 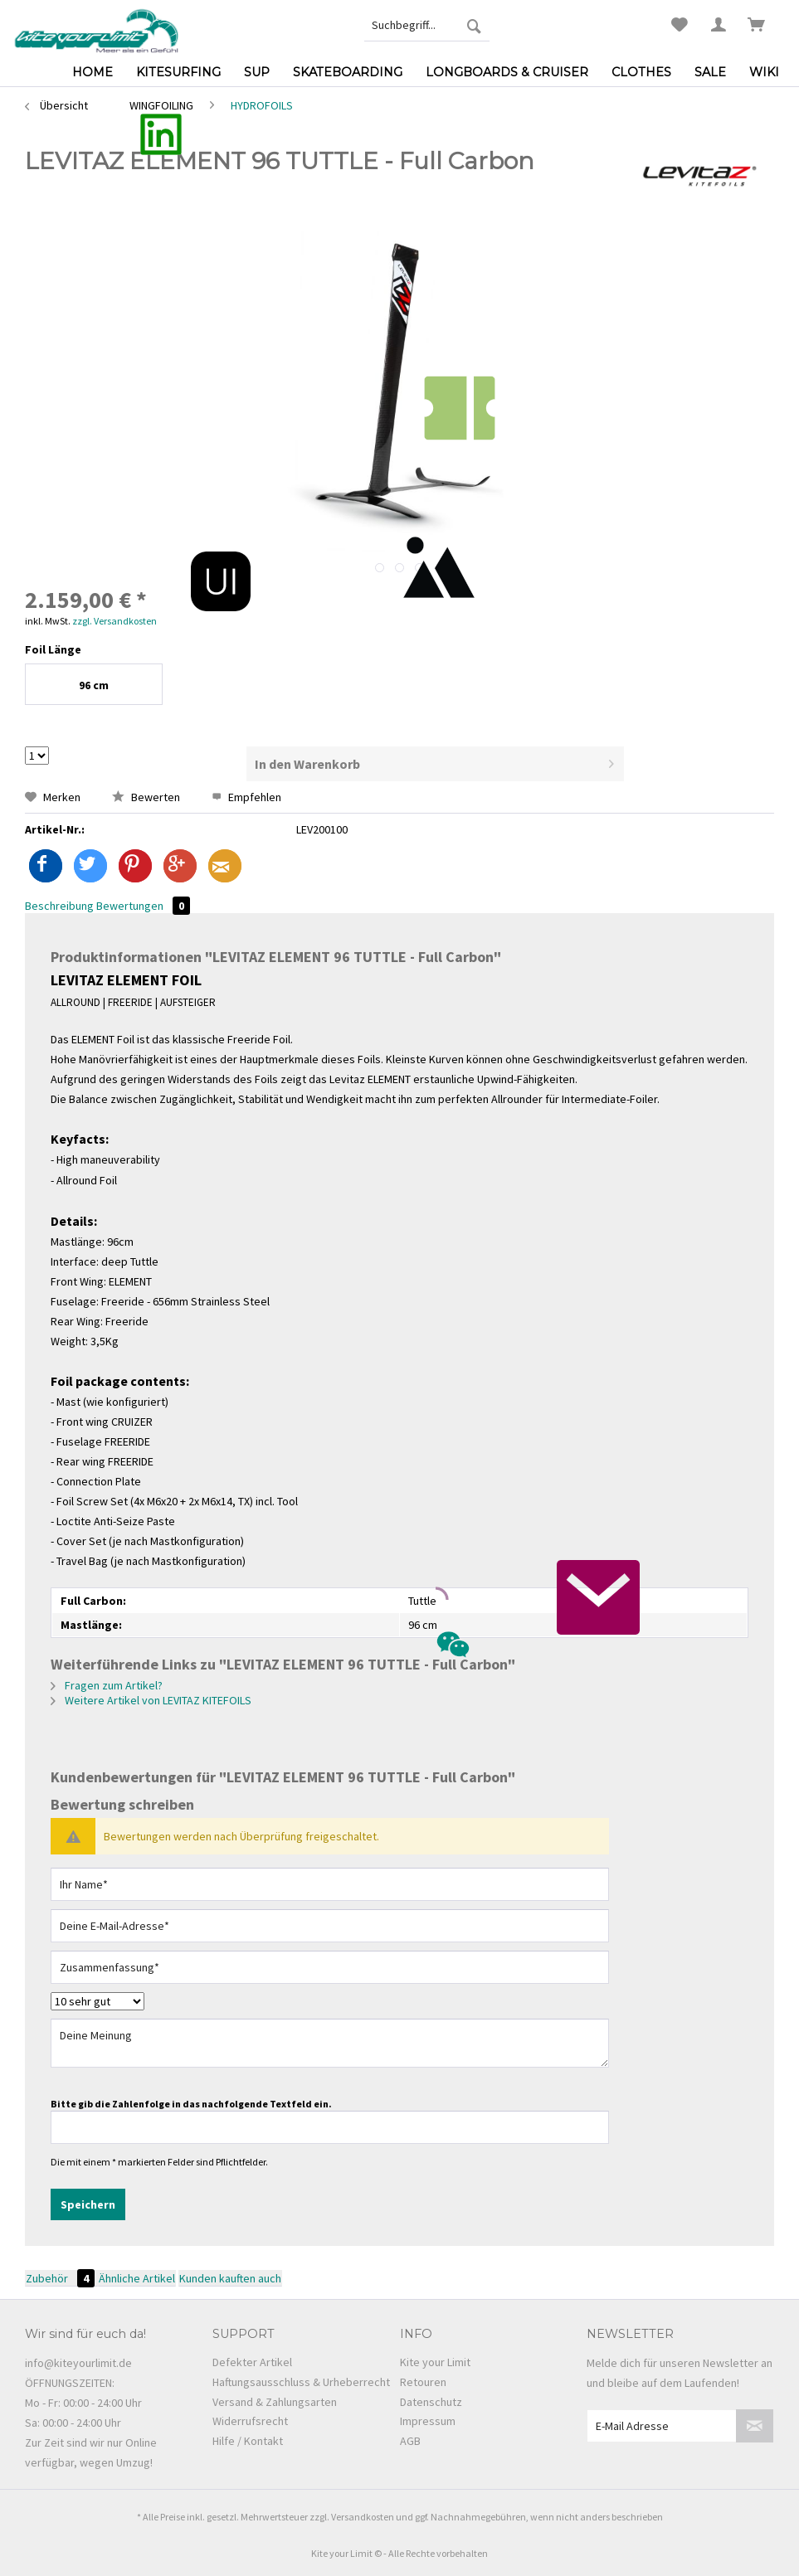 What do you see at coordinates (437, 567) in the screenshot?
I see `switch to landscape photo mode` at bounding box center [437, 567].